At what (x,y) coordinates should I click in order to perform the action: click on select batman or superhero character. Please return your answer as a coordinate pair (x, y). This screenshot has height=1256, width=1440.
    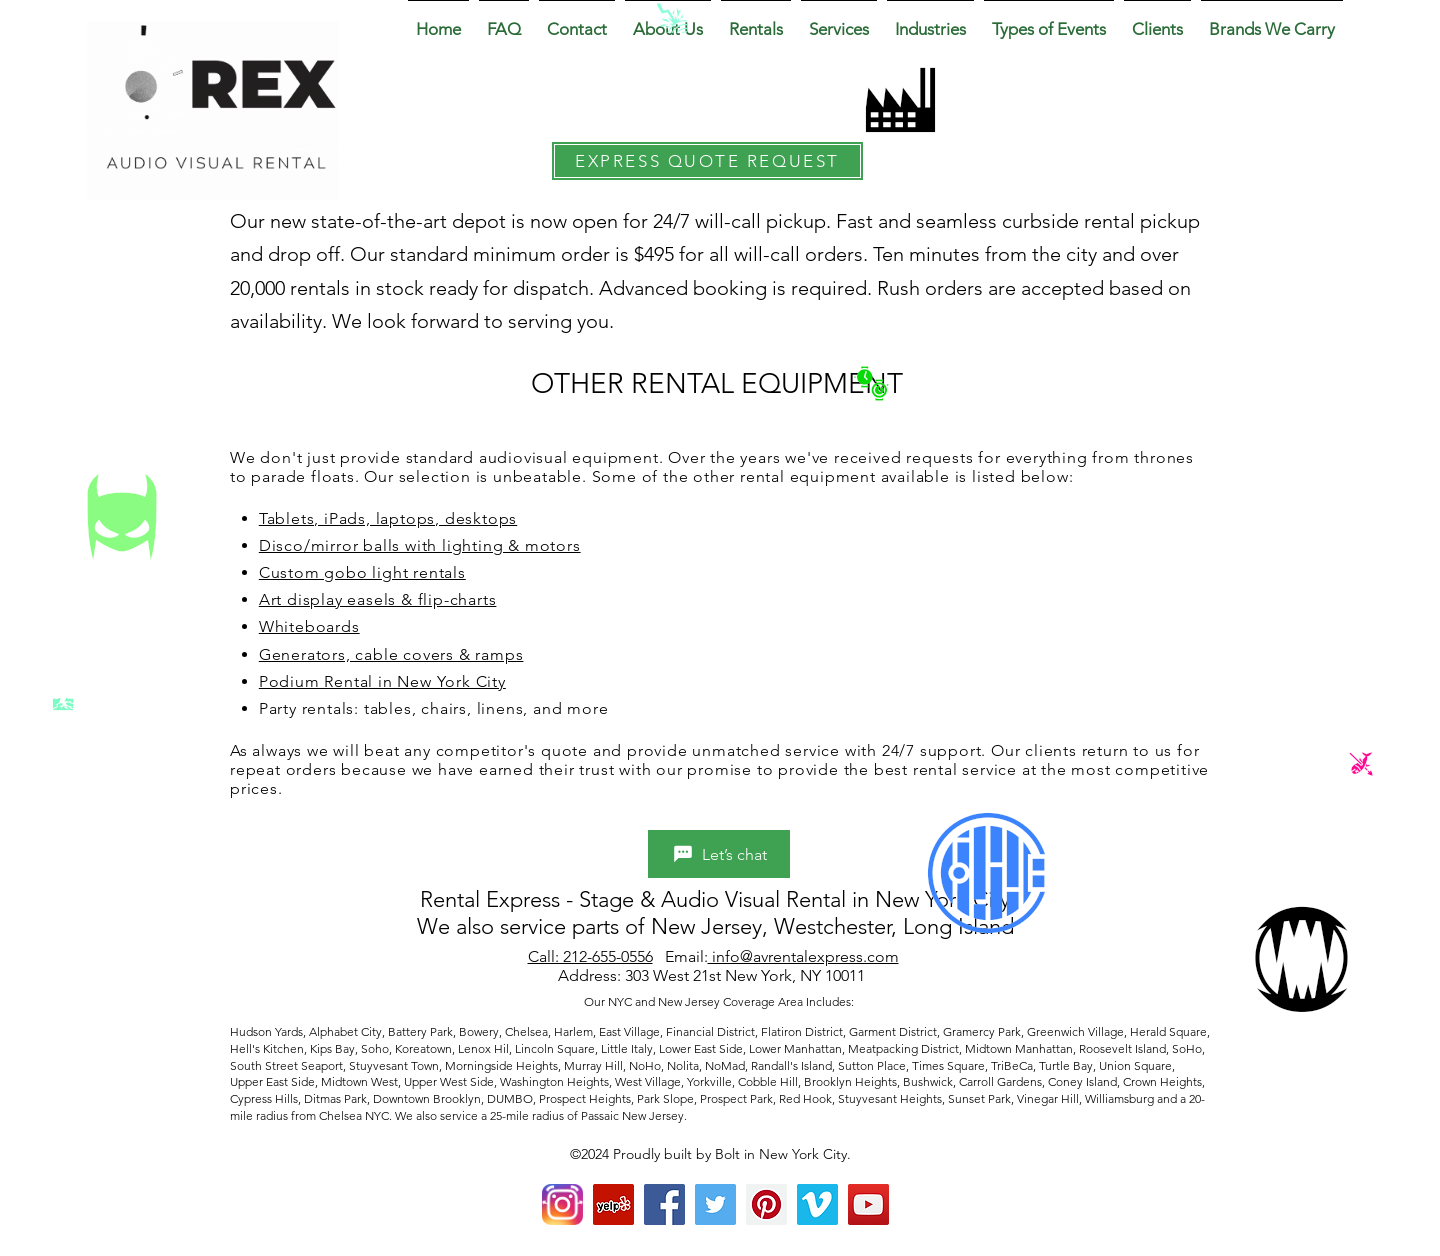
    Looking at the image, I should click on (122, 517).